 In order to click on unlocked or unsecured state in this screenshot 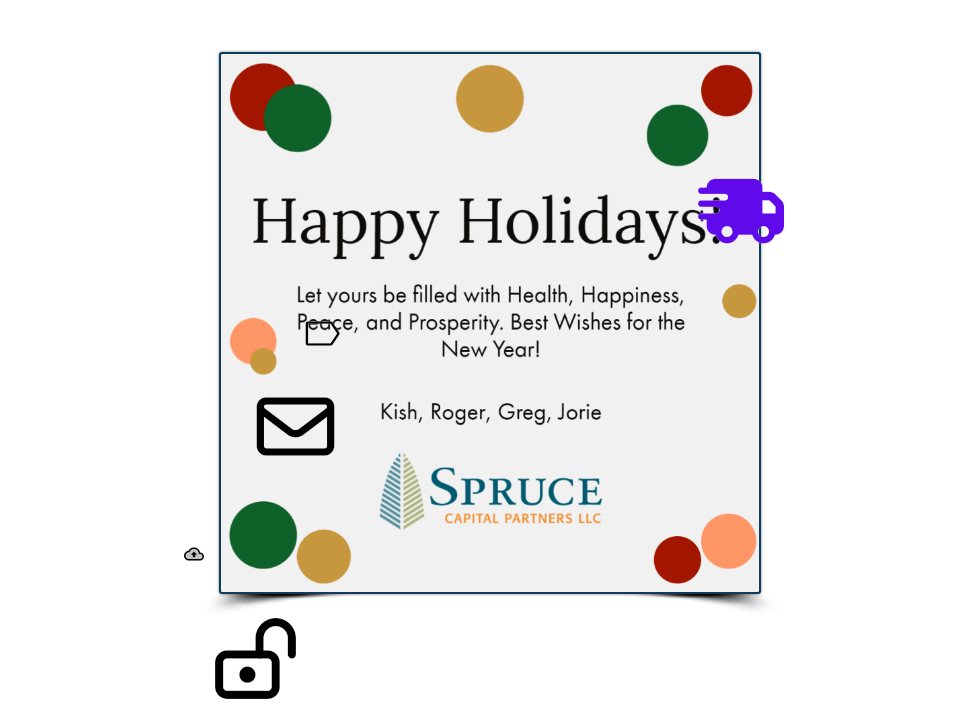, I will do `click(255, 658)`.